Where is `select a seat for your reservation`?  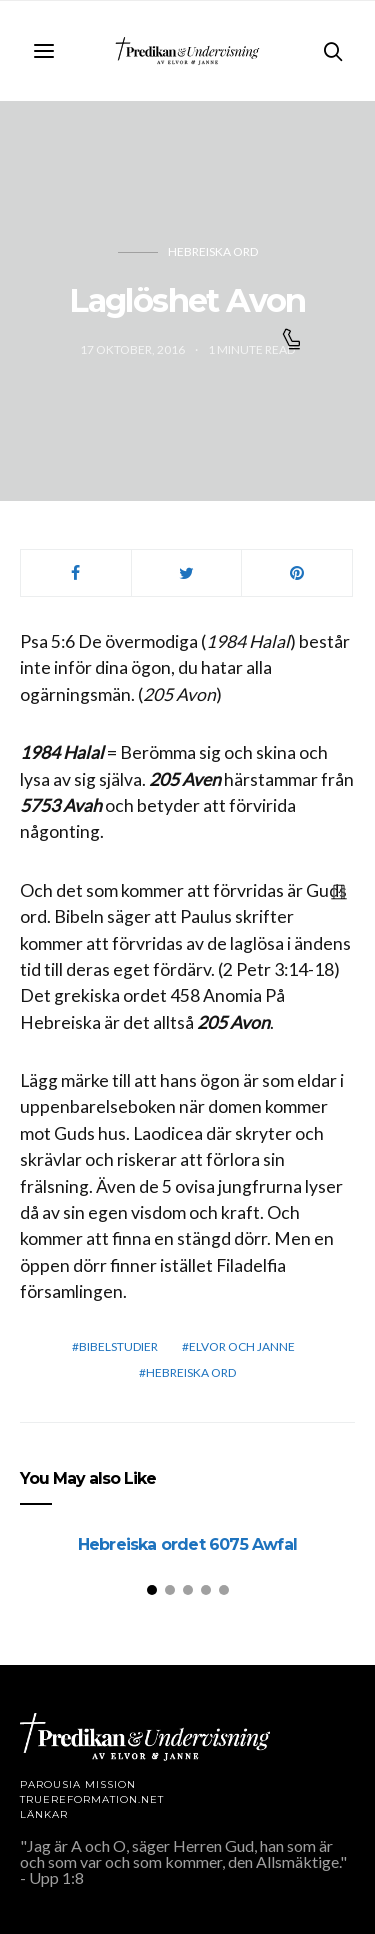
select a seat for your reservation is located at coordinates (291, 339).